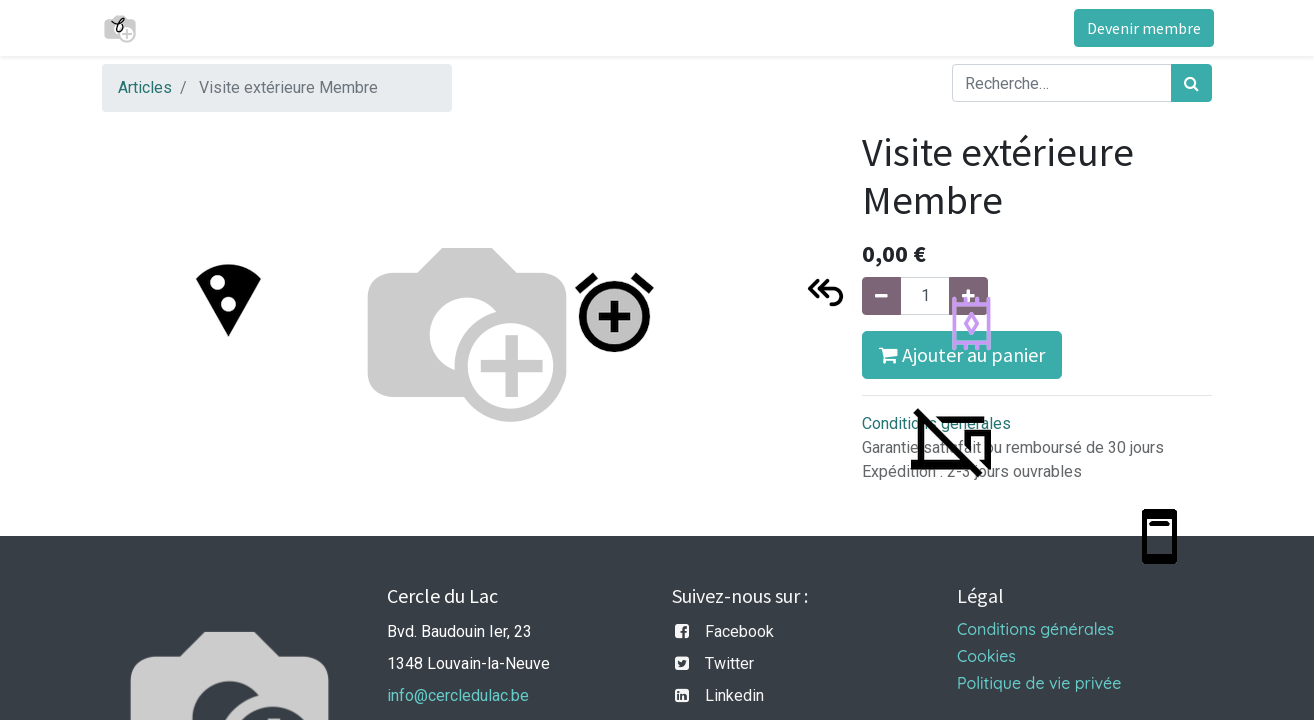 Image resolution: width=1314 pixels, height=720 pixels. What do you see at coordinates (614, 312) in the screenshot?
I see `add a new alarm` at bounding box center [614, 312].